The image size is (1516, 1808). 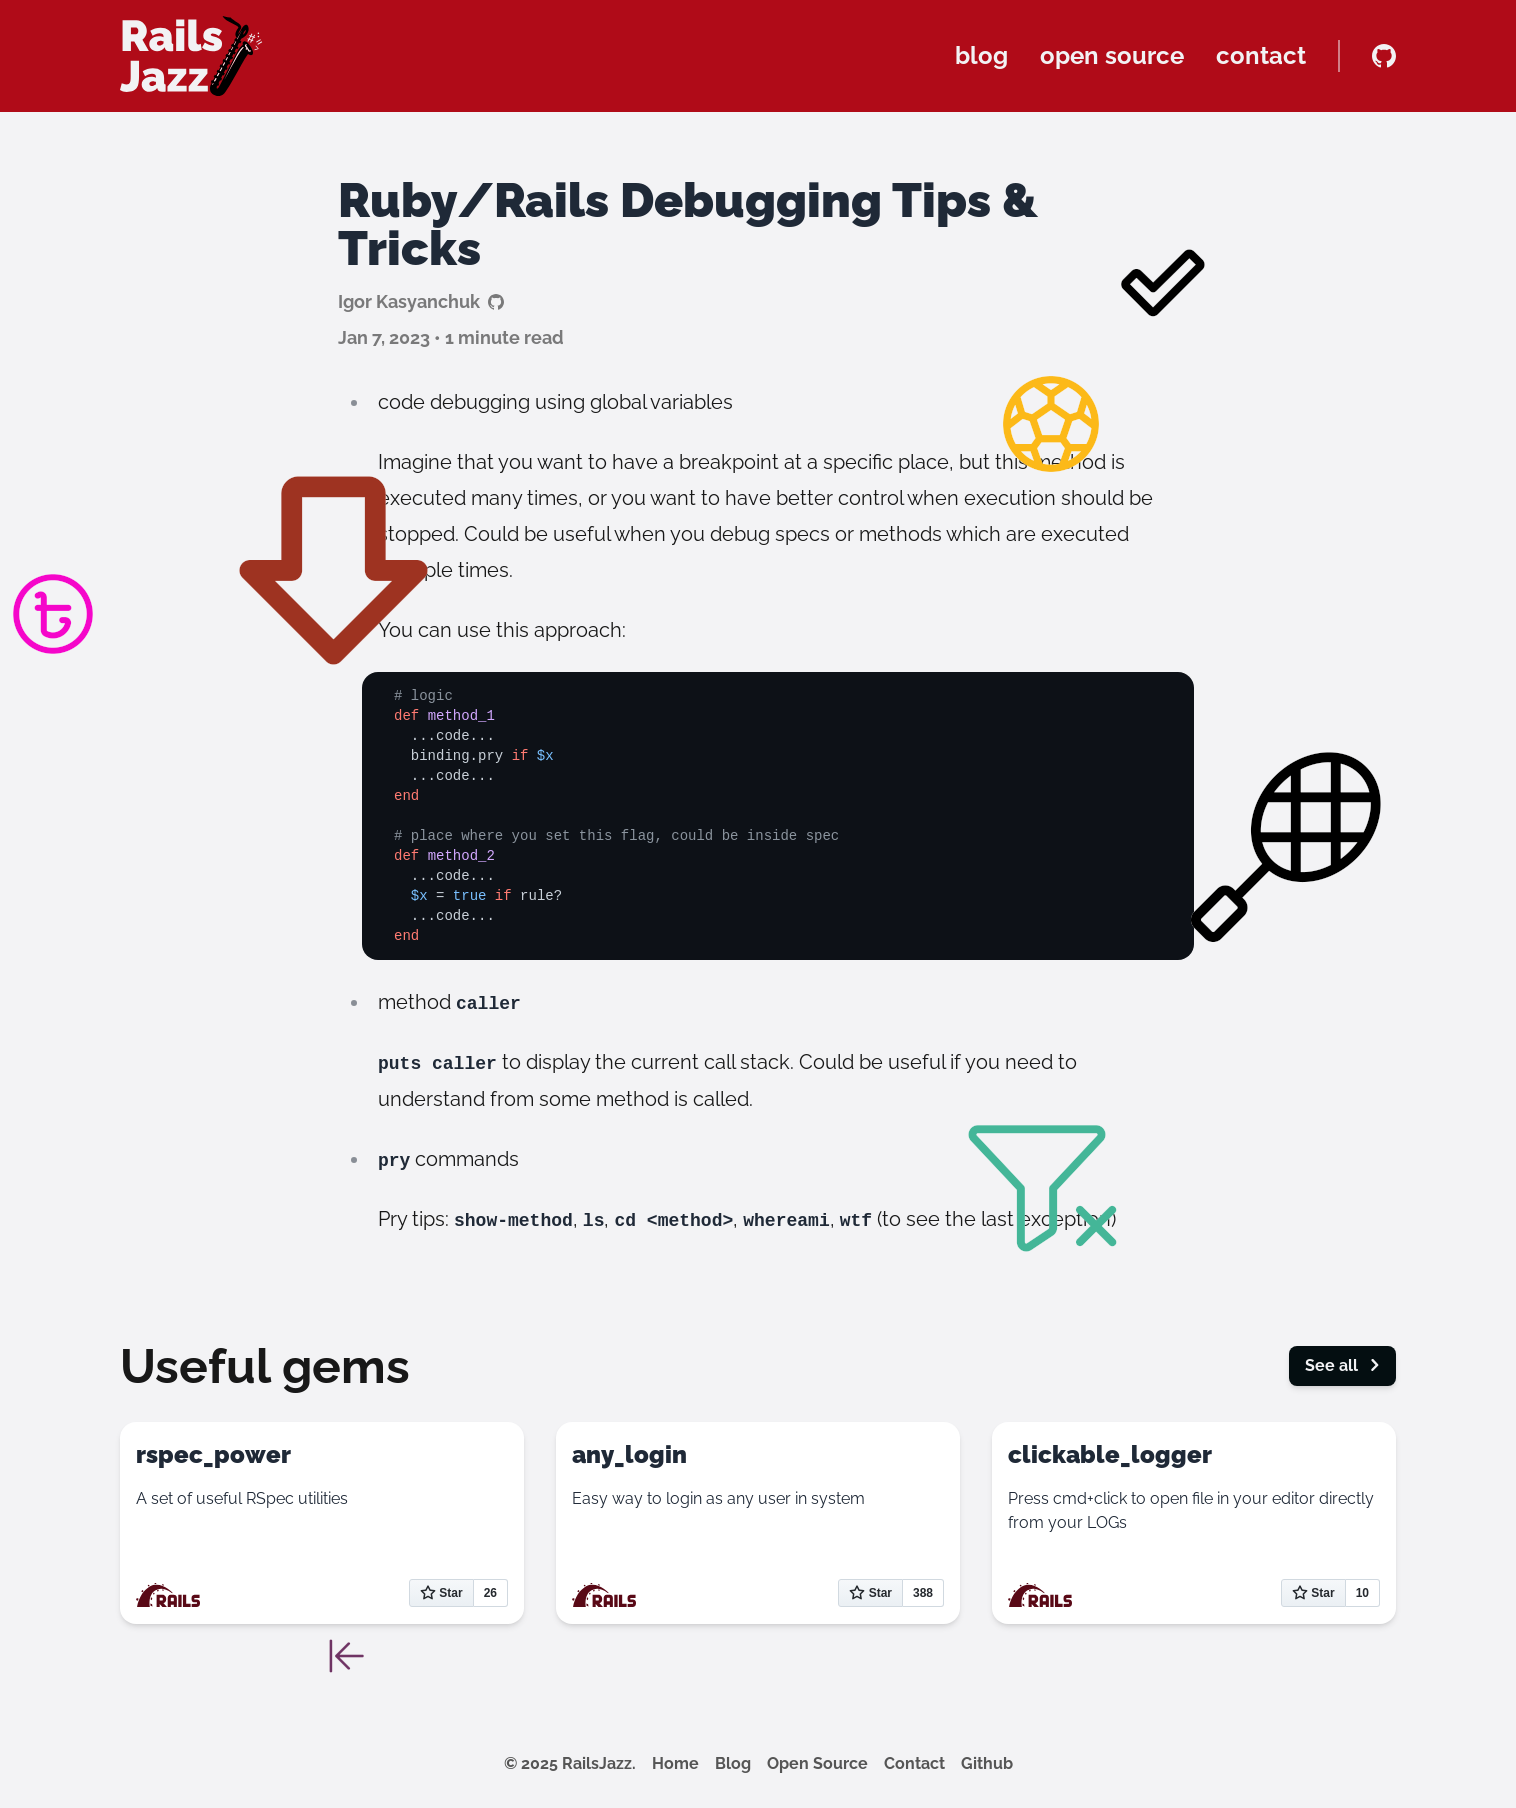 What do you see at coordinates (1282, 850) in the screenshot?
I see `access tennis or racquet sports features` at bounding box center [1282, 850].